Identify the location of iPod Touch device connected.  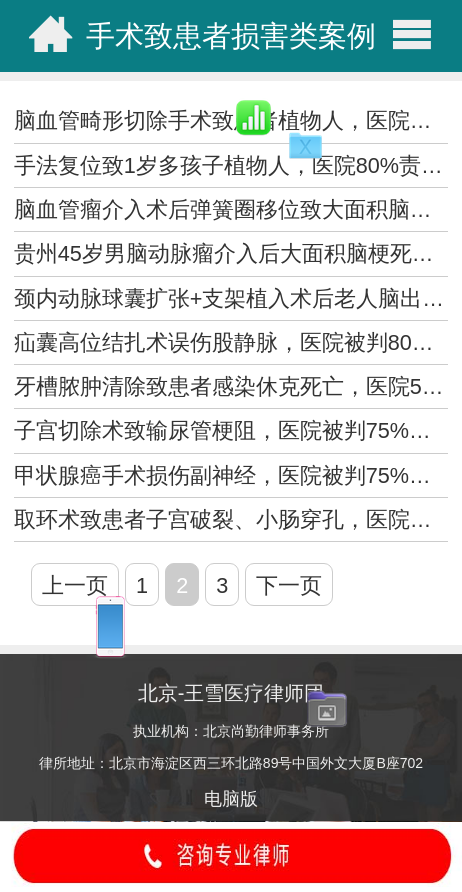
(110, 627).